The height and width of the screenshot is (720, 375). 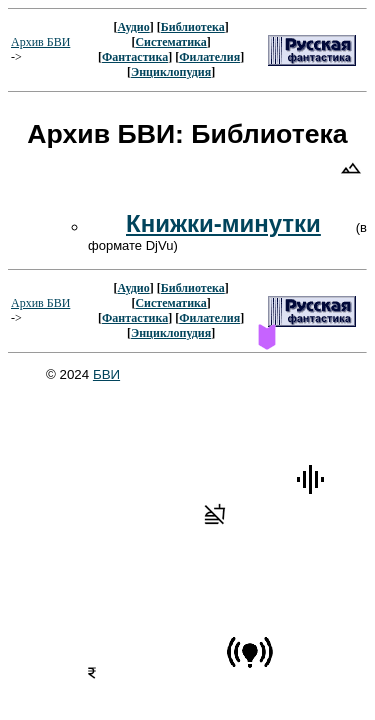 What do you see at coordinates (92, 673) in the screenshot?
I see `indicates price or payment in Indian rupees` at bounding box center [92, 673].